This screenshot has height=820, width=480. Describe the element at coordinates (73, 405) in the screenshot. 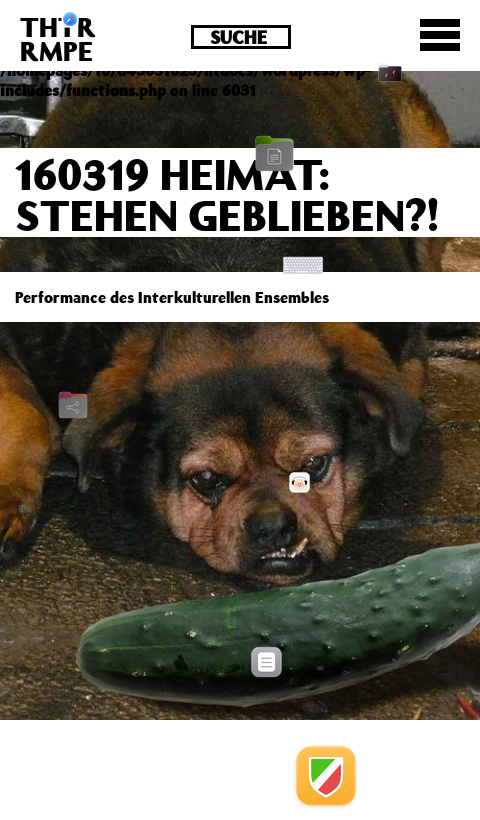

I see `open your public shared folder` at that location.